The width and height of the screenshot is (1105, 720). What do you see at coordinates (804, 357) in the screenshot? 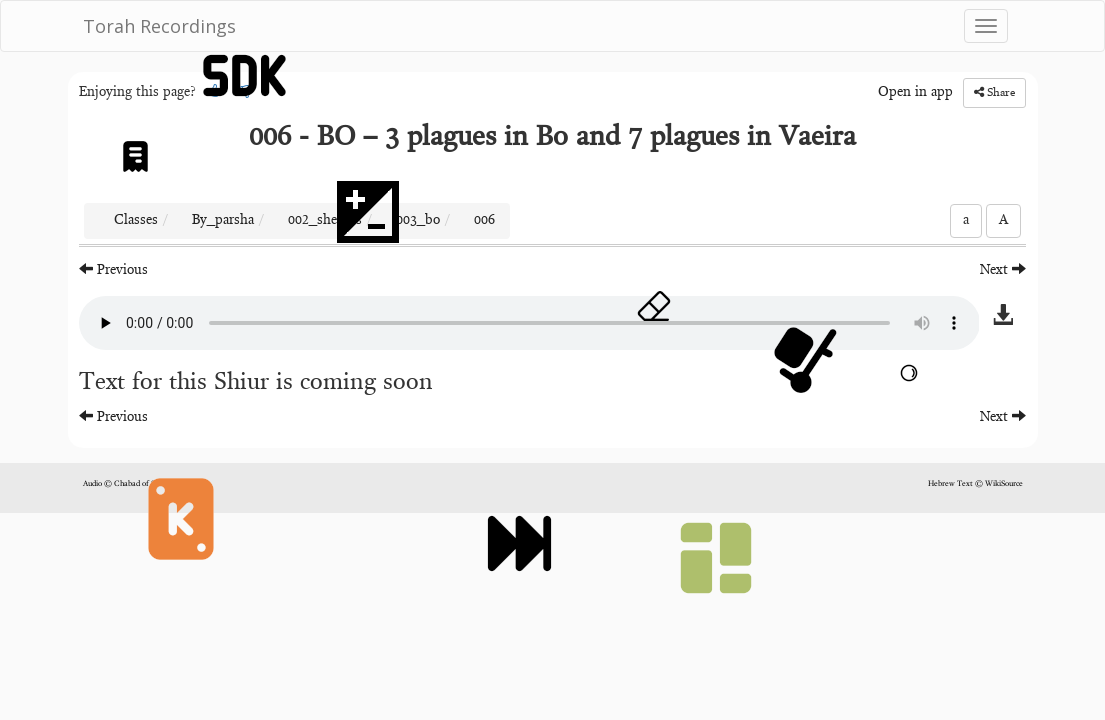
I see `view your shopping cart` at bounding box center [804, 357].